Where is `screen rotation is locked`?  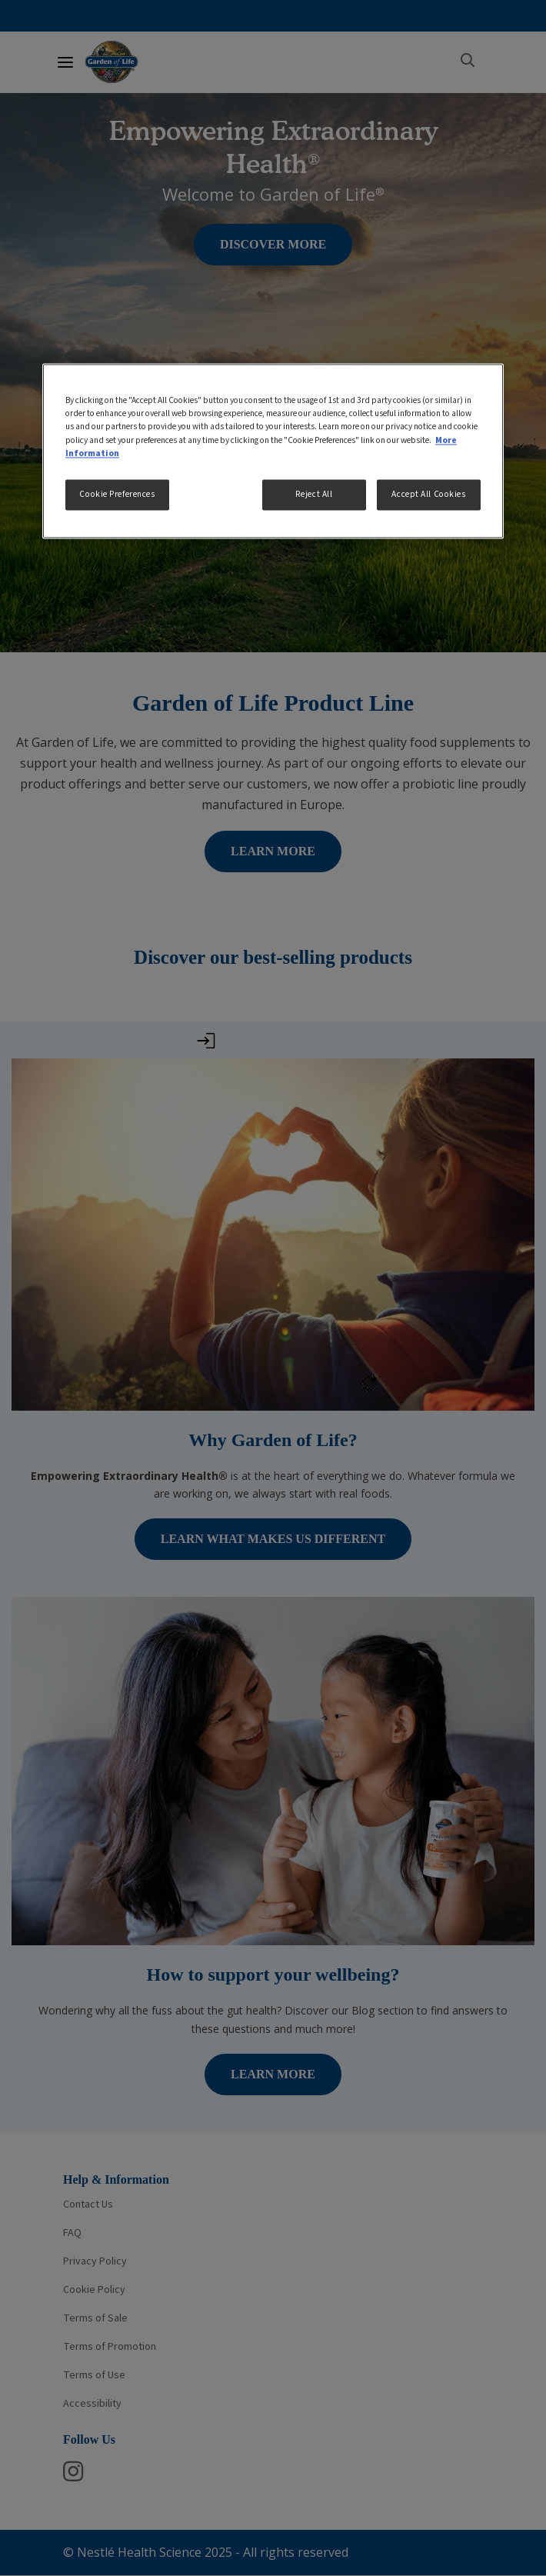 screen rotation is locked is located at coordinates (370, 1383).